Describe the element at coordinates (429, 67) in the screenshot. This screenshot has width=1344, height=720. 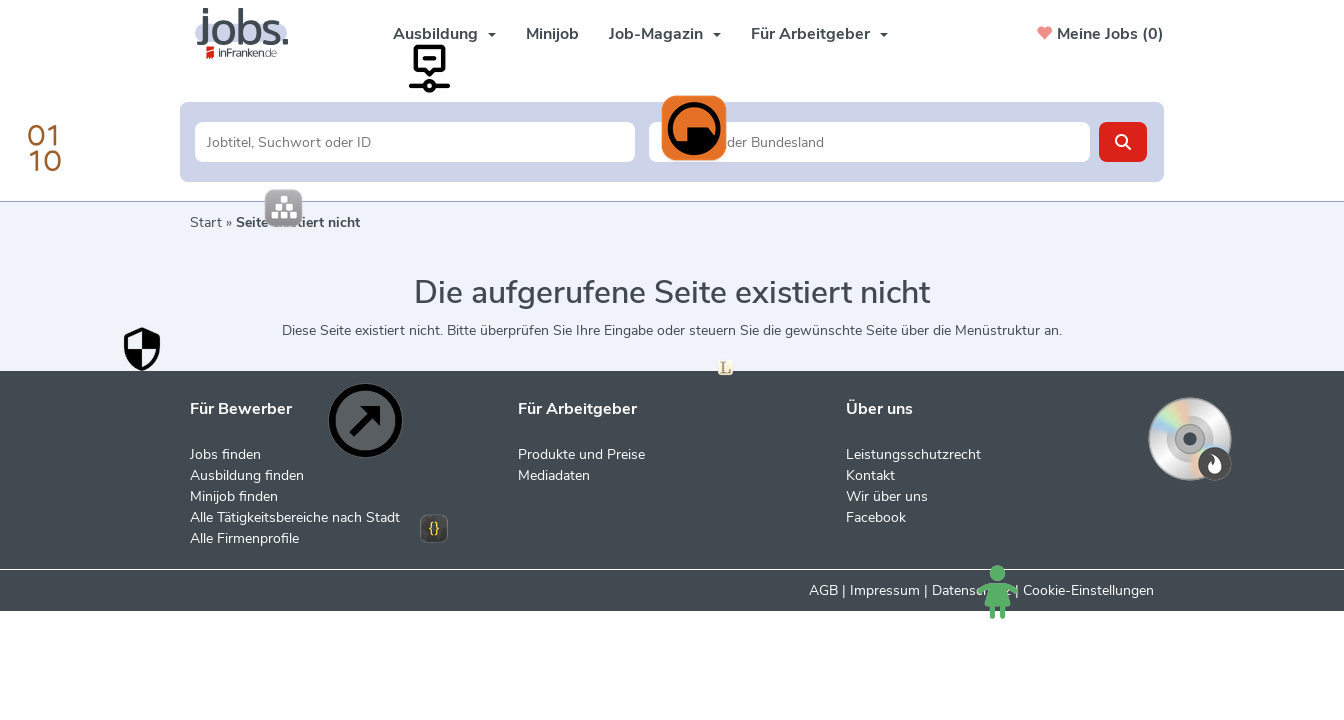
I see `remove an event from the timeline` at that location.